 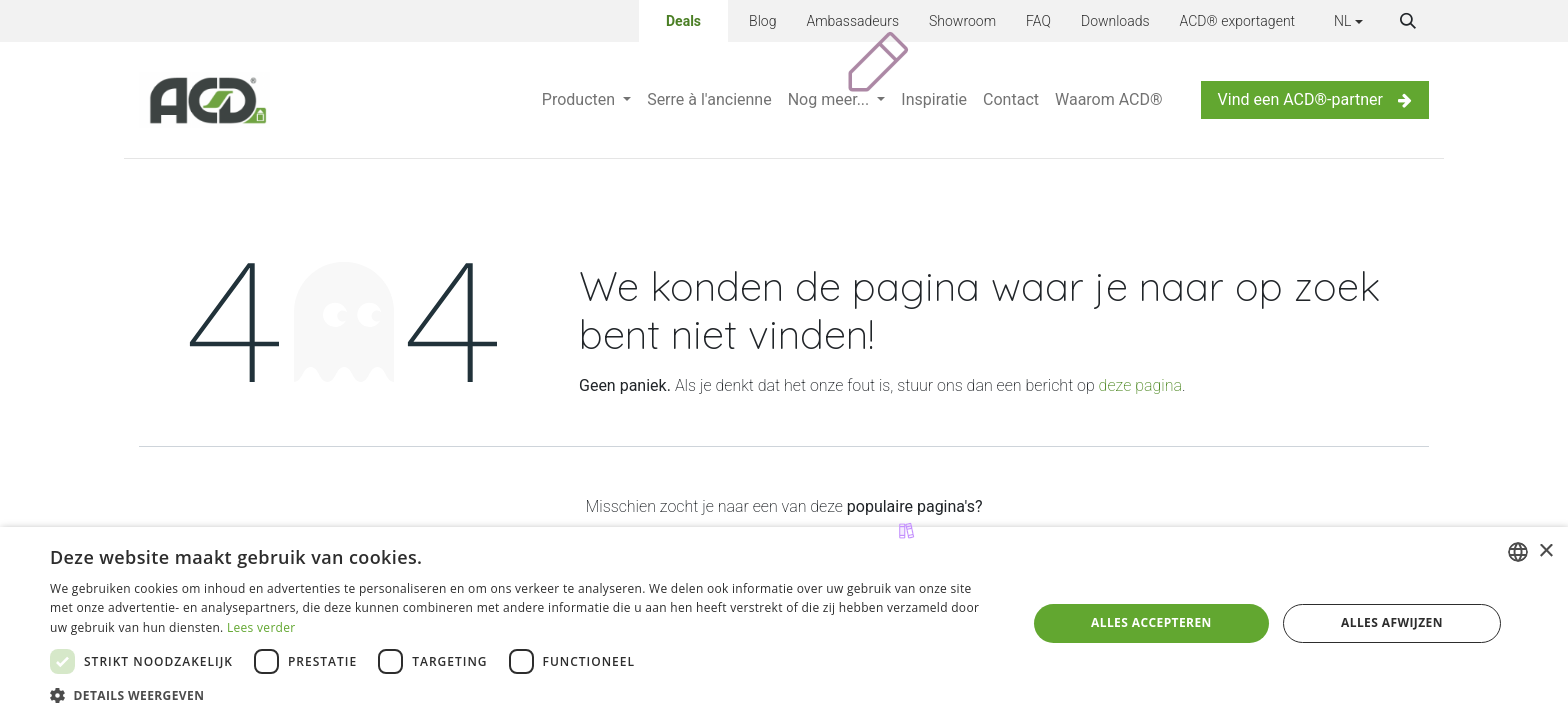 I want to click on edit content or text, so click(x=877, y=63).